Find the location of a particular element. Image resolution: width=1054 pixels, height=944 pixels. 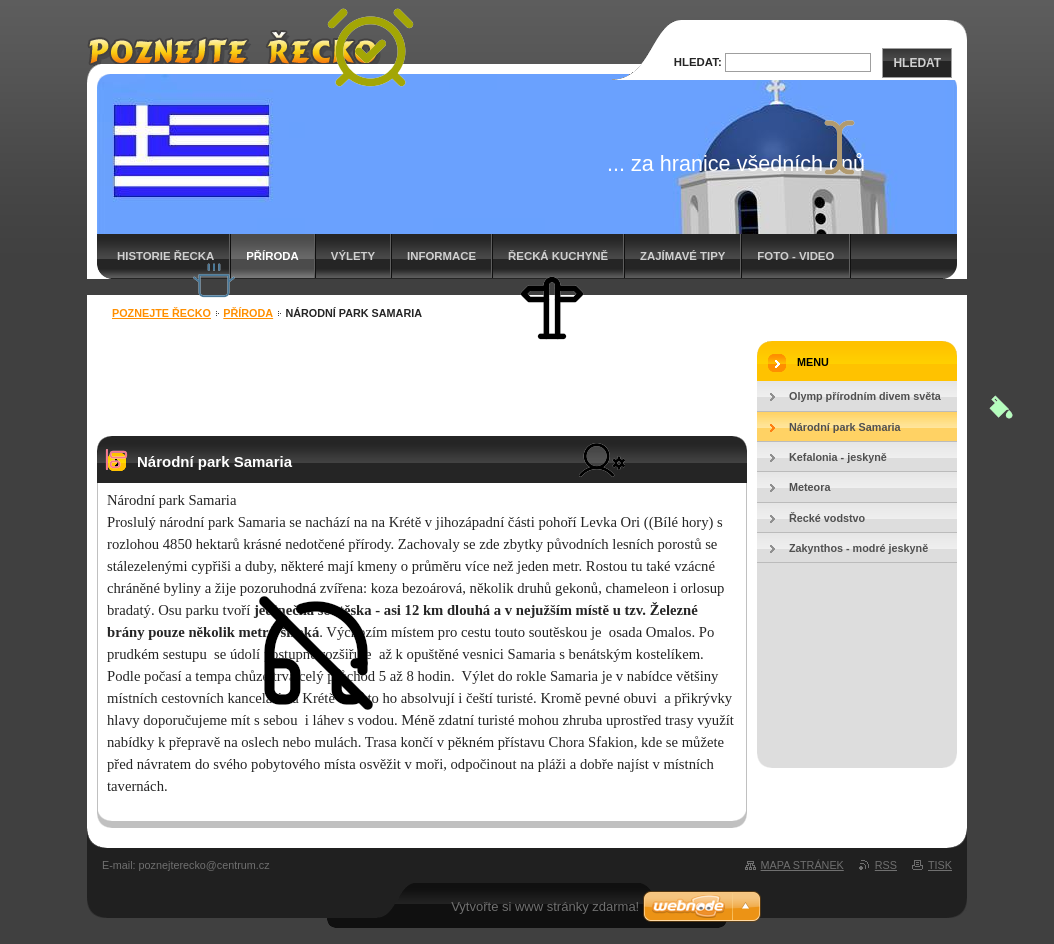

alarm set successfully is located at coordinates (370, 47).